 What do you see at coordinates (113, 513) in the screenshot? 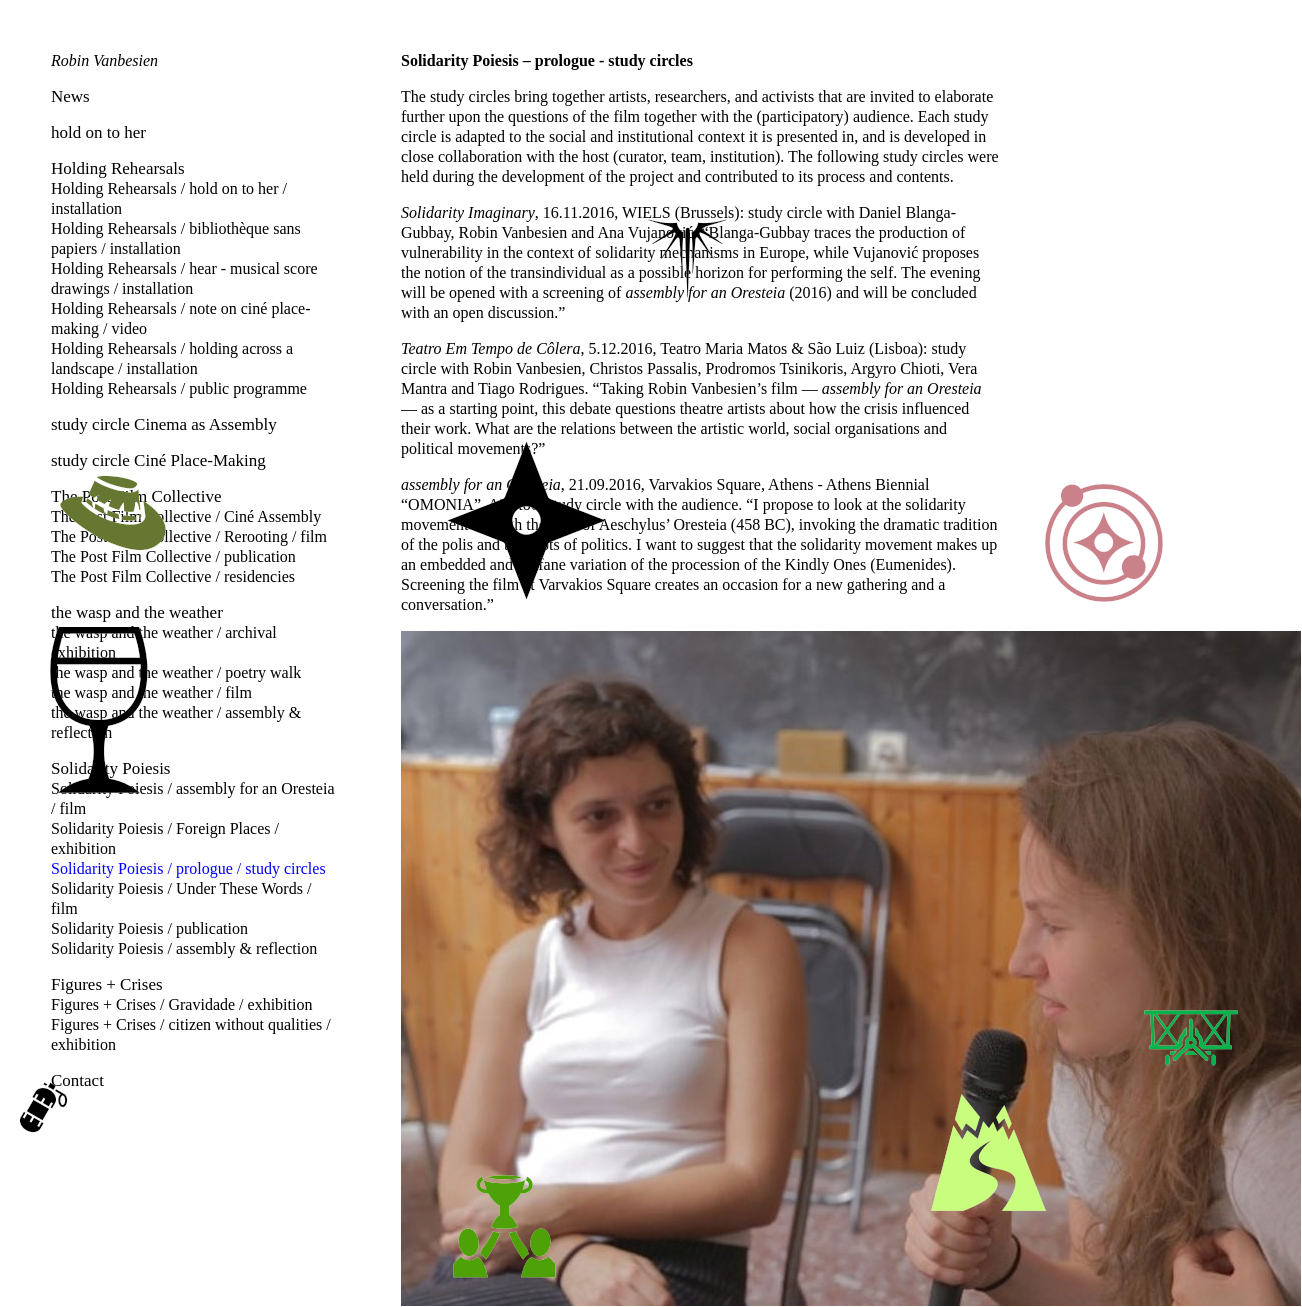
I see `select outback or safari hat accessory` at bounding box center [113, 513].